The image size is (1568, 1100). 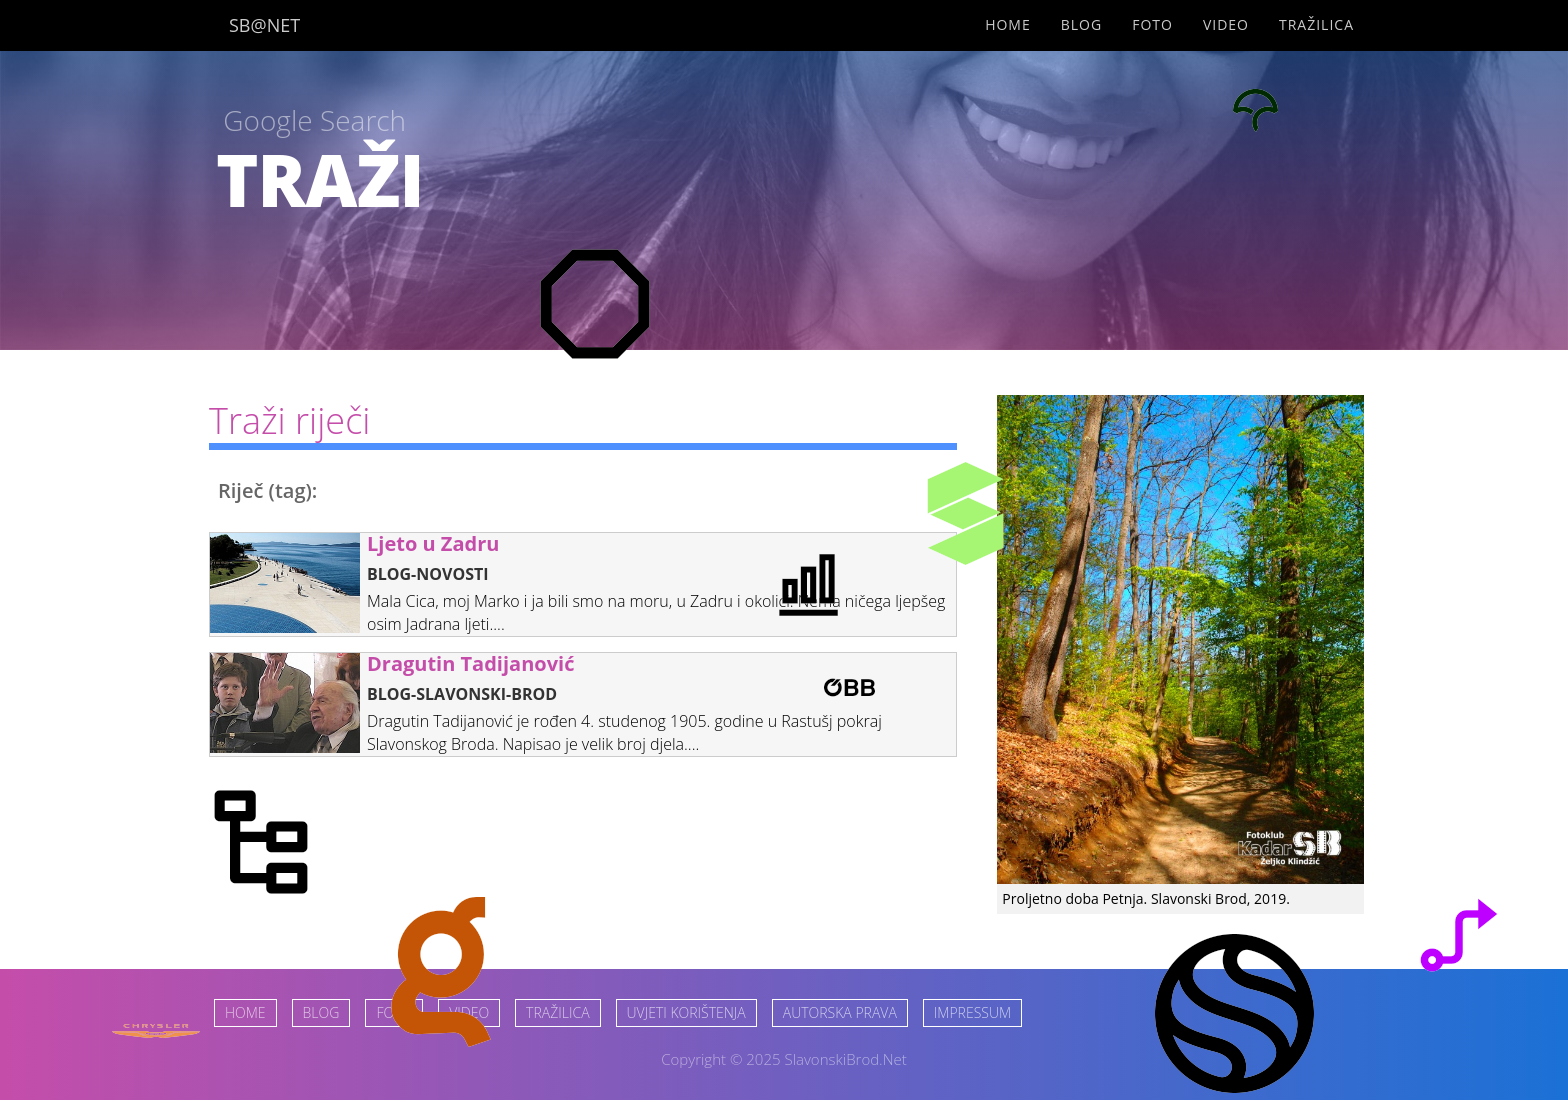 I want to click on open Spark AR Studio application, so click(x=965, y=513).